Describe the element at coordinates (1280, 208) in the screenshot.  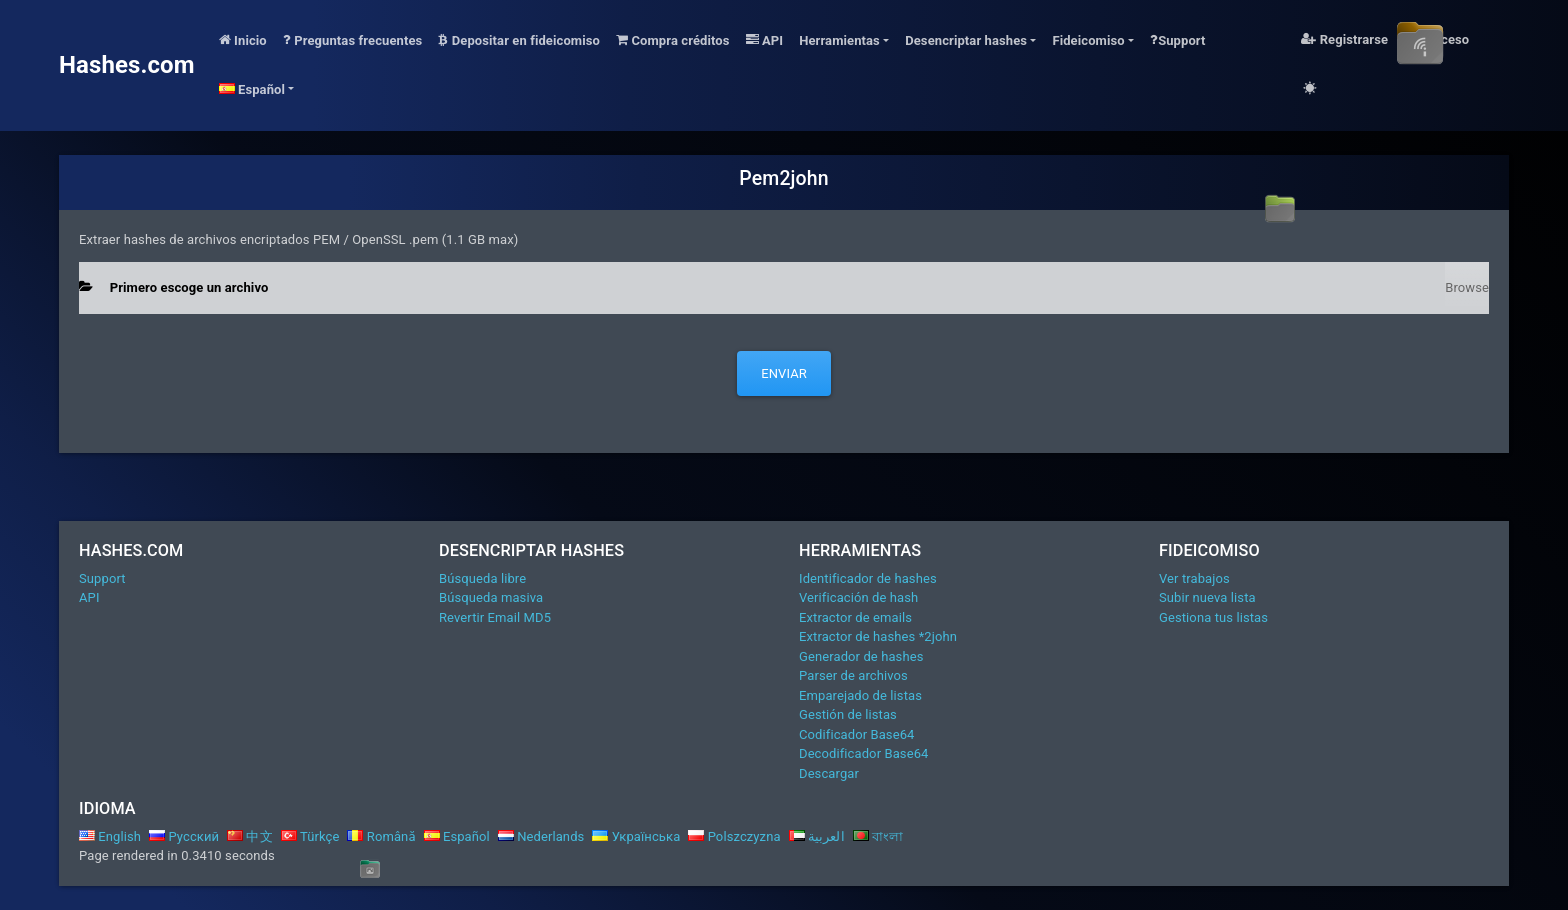
I see `indicates an open or expanded folder` at that location.